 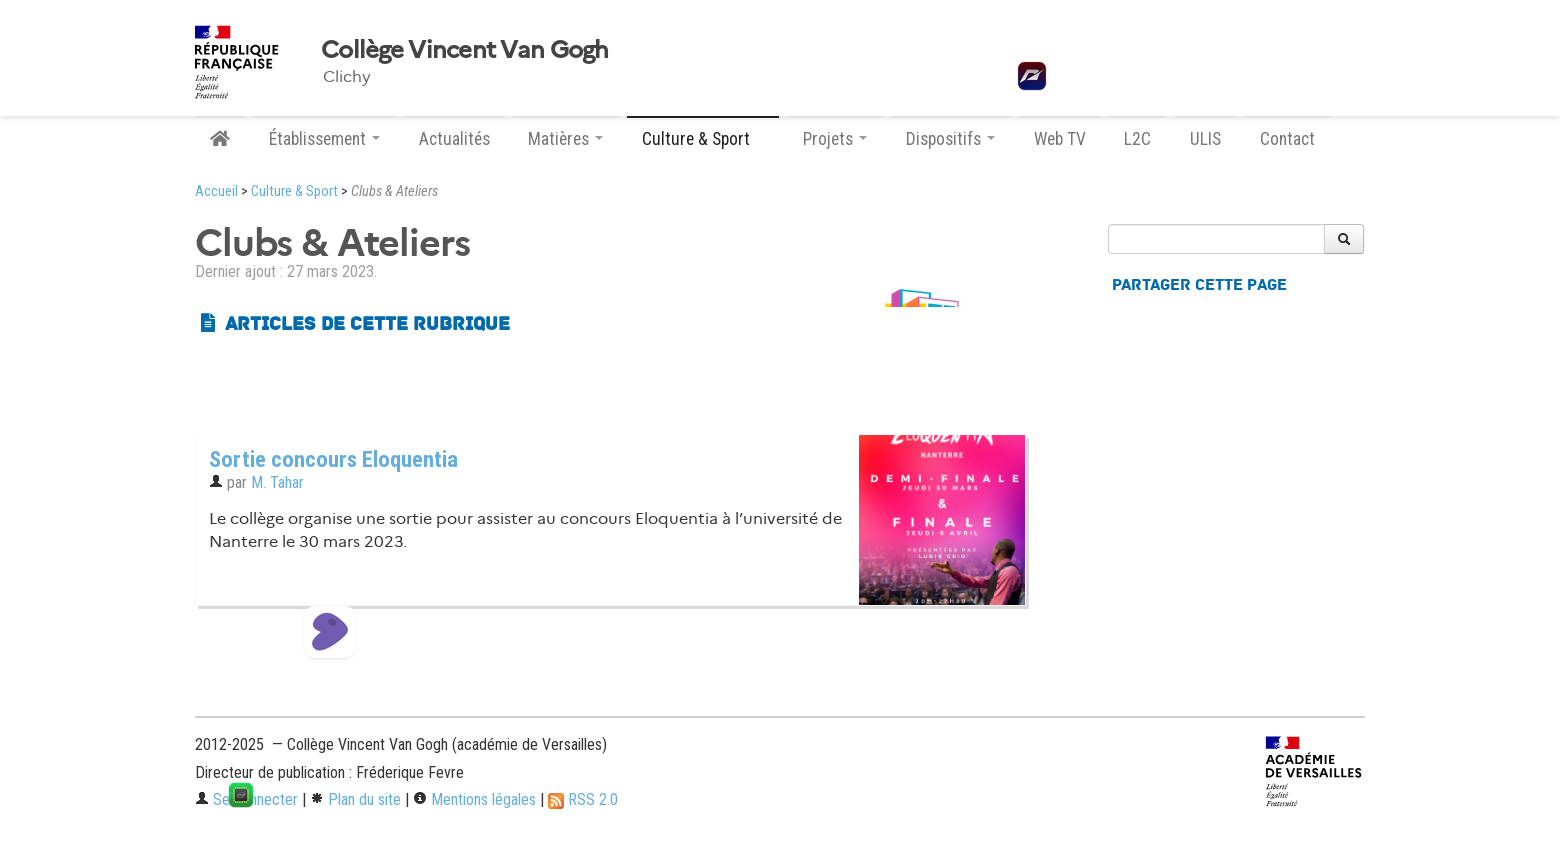 I want to click on launch need for speed hot pursuit game, so click(x=1032, y=76).